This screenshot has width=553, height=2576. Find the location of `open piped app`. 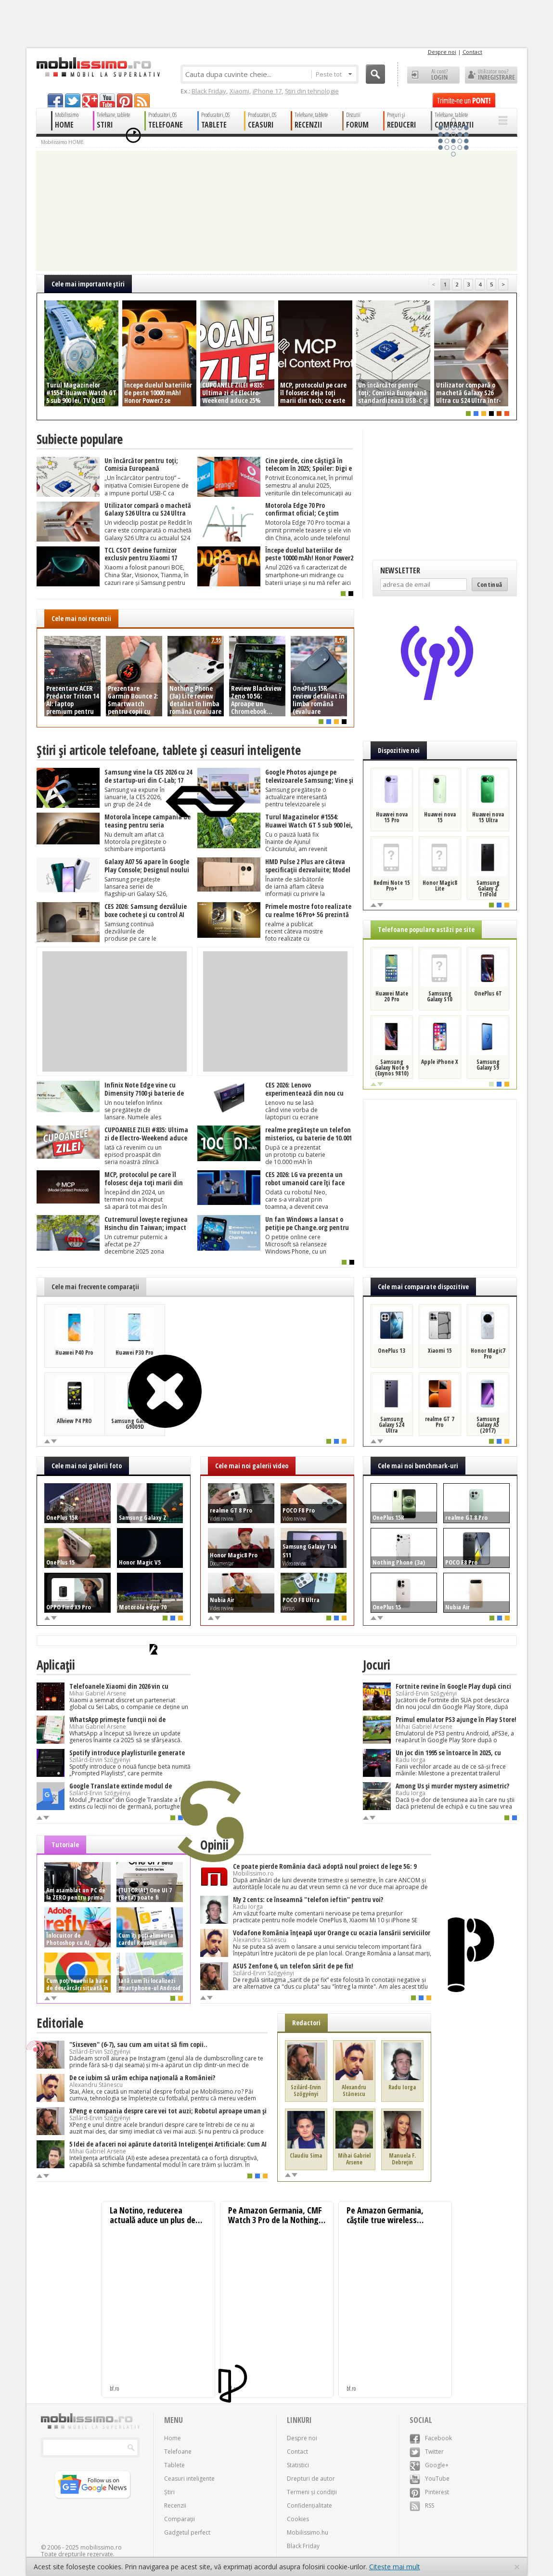

open piped app is located at coordinates (471, 1955).